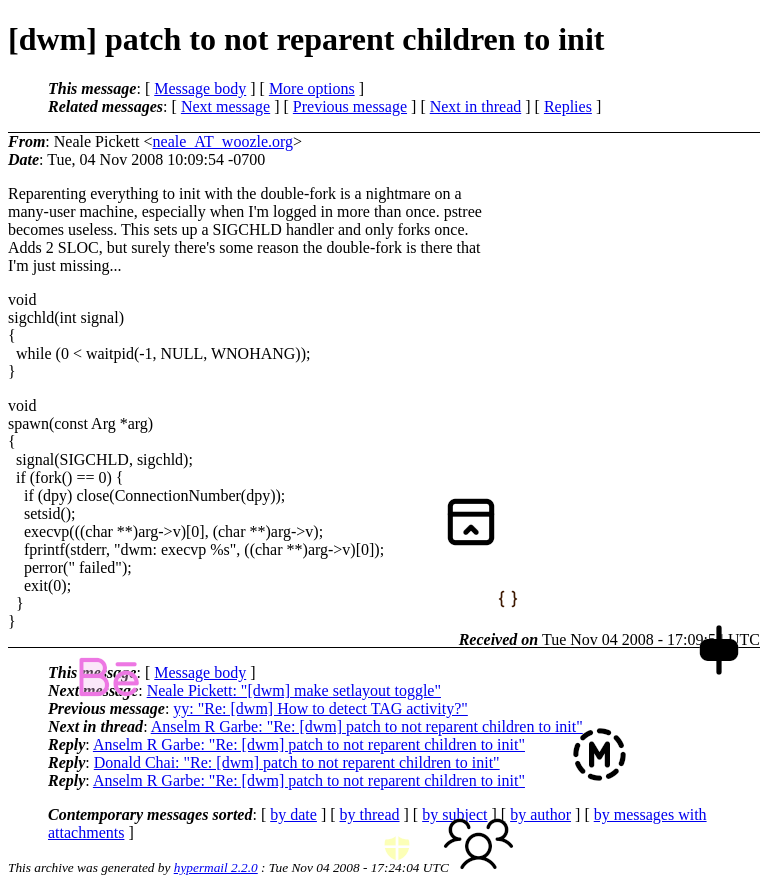  Describe the element at coordinates (471, 522) in the screenshot. I see `collapse the navigation bar` at that location.